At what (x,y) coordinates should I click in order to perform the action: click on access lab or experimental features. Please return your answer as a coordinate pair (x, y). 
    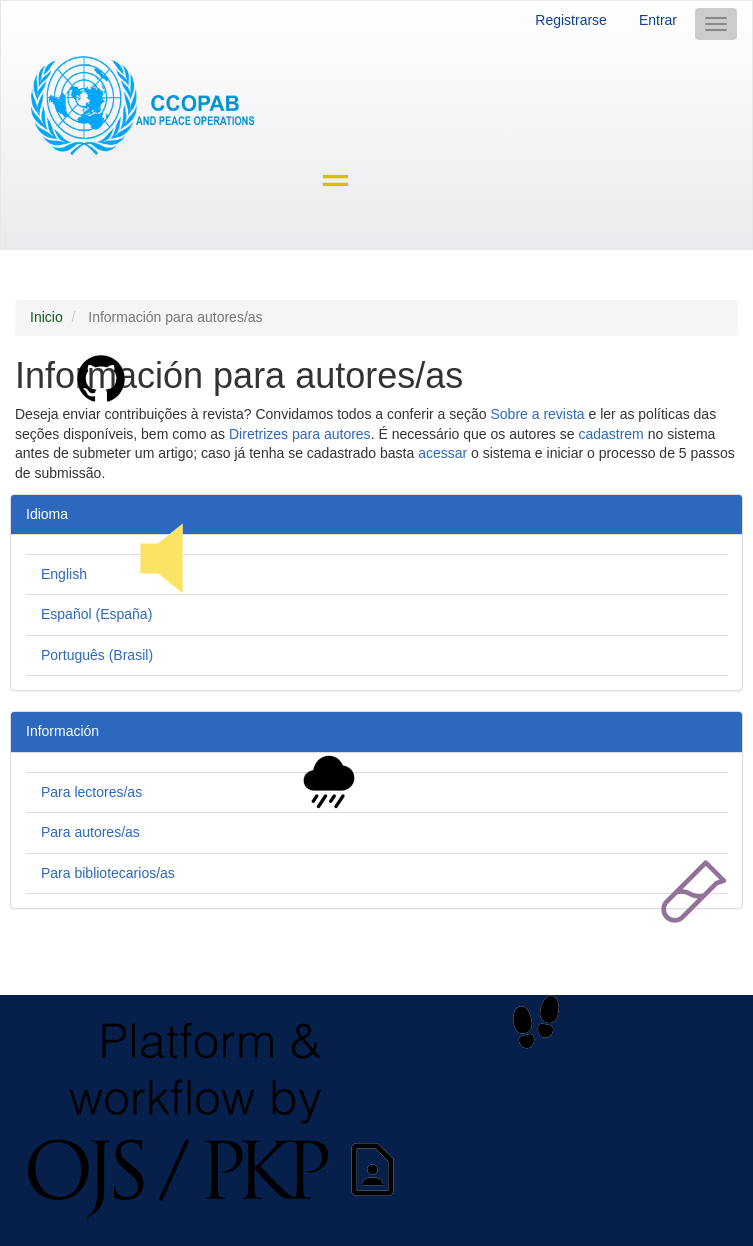
    Looking at the image, I should click on (692, 891).